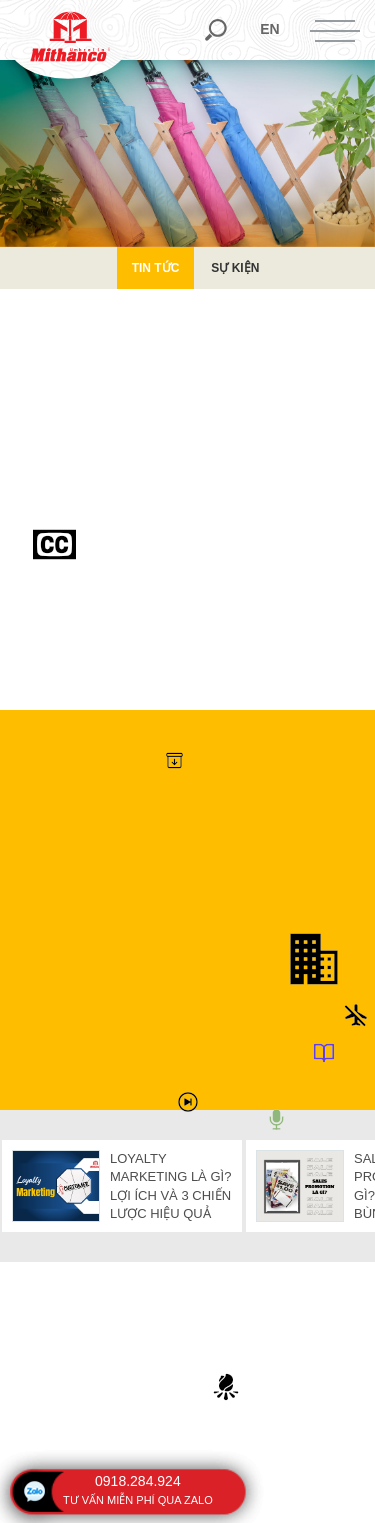 The width and height of the screenshot is (375, 1523). What do you see at coordinates (276, 1119) in the screenshot?
I see `tap to start voice input` at bounding box center [276, 1119].